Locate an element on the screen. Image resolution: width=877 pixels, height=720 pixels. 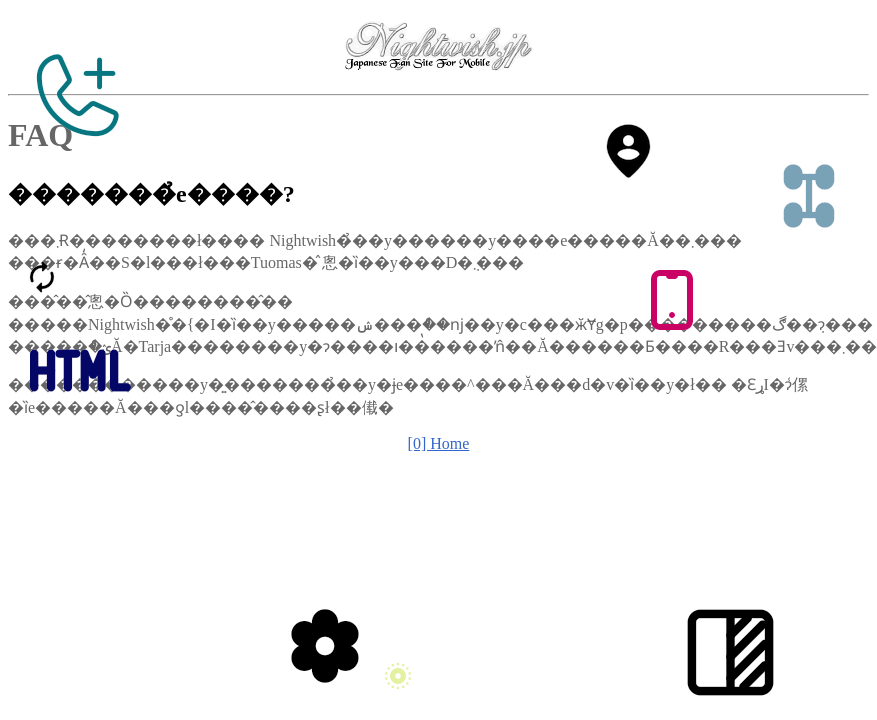
switch to mobile view is located at coordinates (672, 300).